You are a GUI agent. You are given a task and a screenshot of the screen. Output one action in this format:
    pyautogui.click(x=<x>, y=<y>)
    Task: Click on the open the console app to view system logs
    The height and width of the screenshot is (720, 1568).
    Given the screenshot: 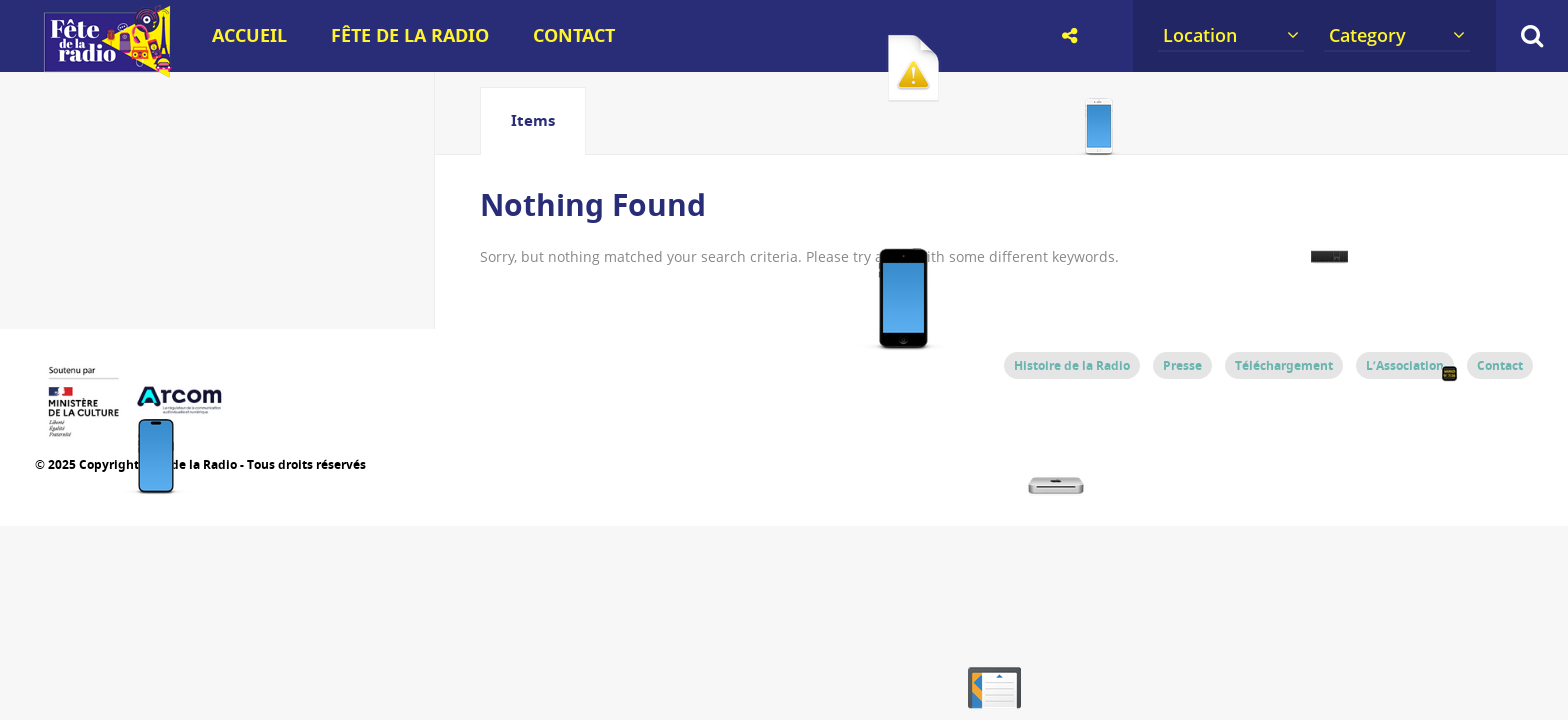 What is the action you would take?
    pyautogui.click(x=1449, y=373)
    